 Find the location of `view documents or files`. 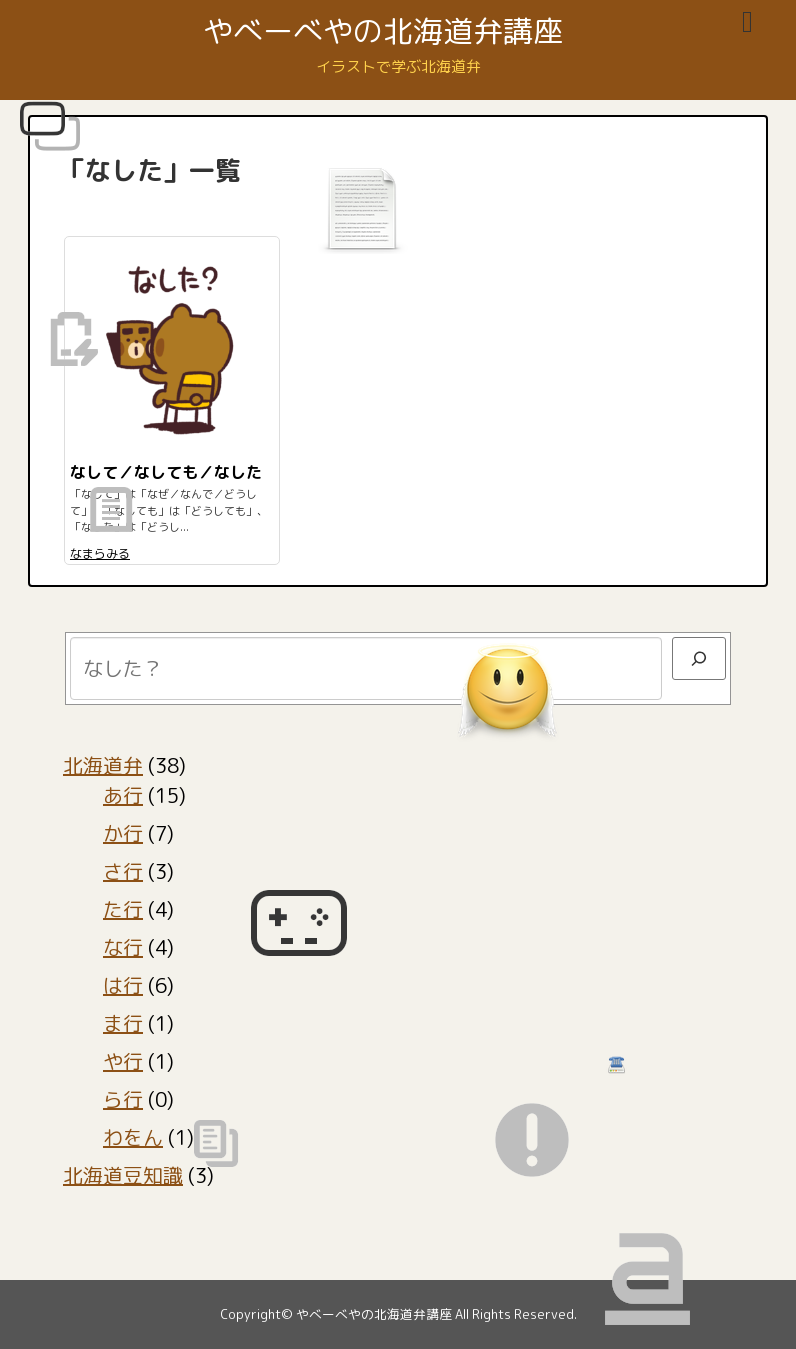

view documents or files is located at coordinates (217, 1143).